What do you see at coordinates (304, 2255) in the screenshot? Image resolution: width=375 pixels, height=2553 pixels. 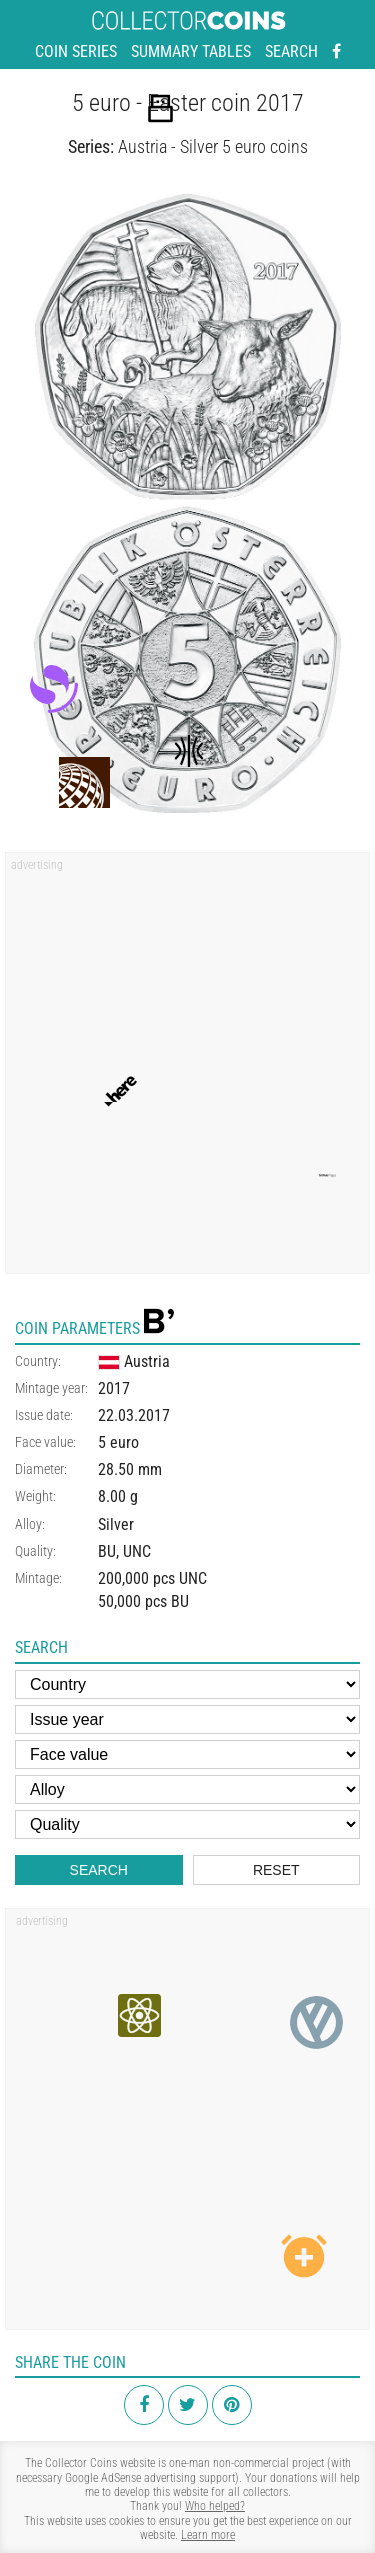 I see `add a new alarm` at bounding box center [304, 2255].